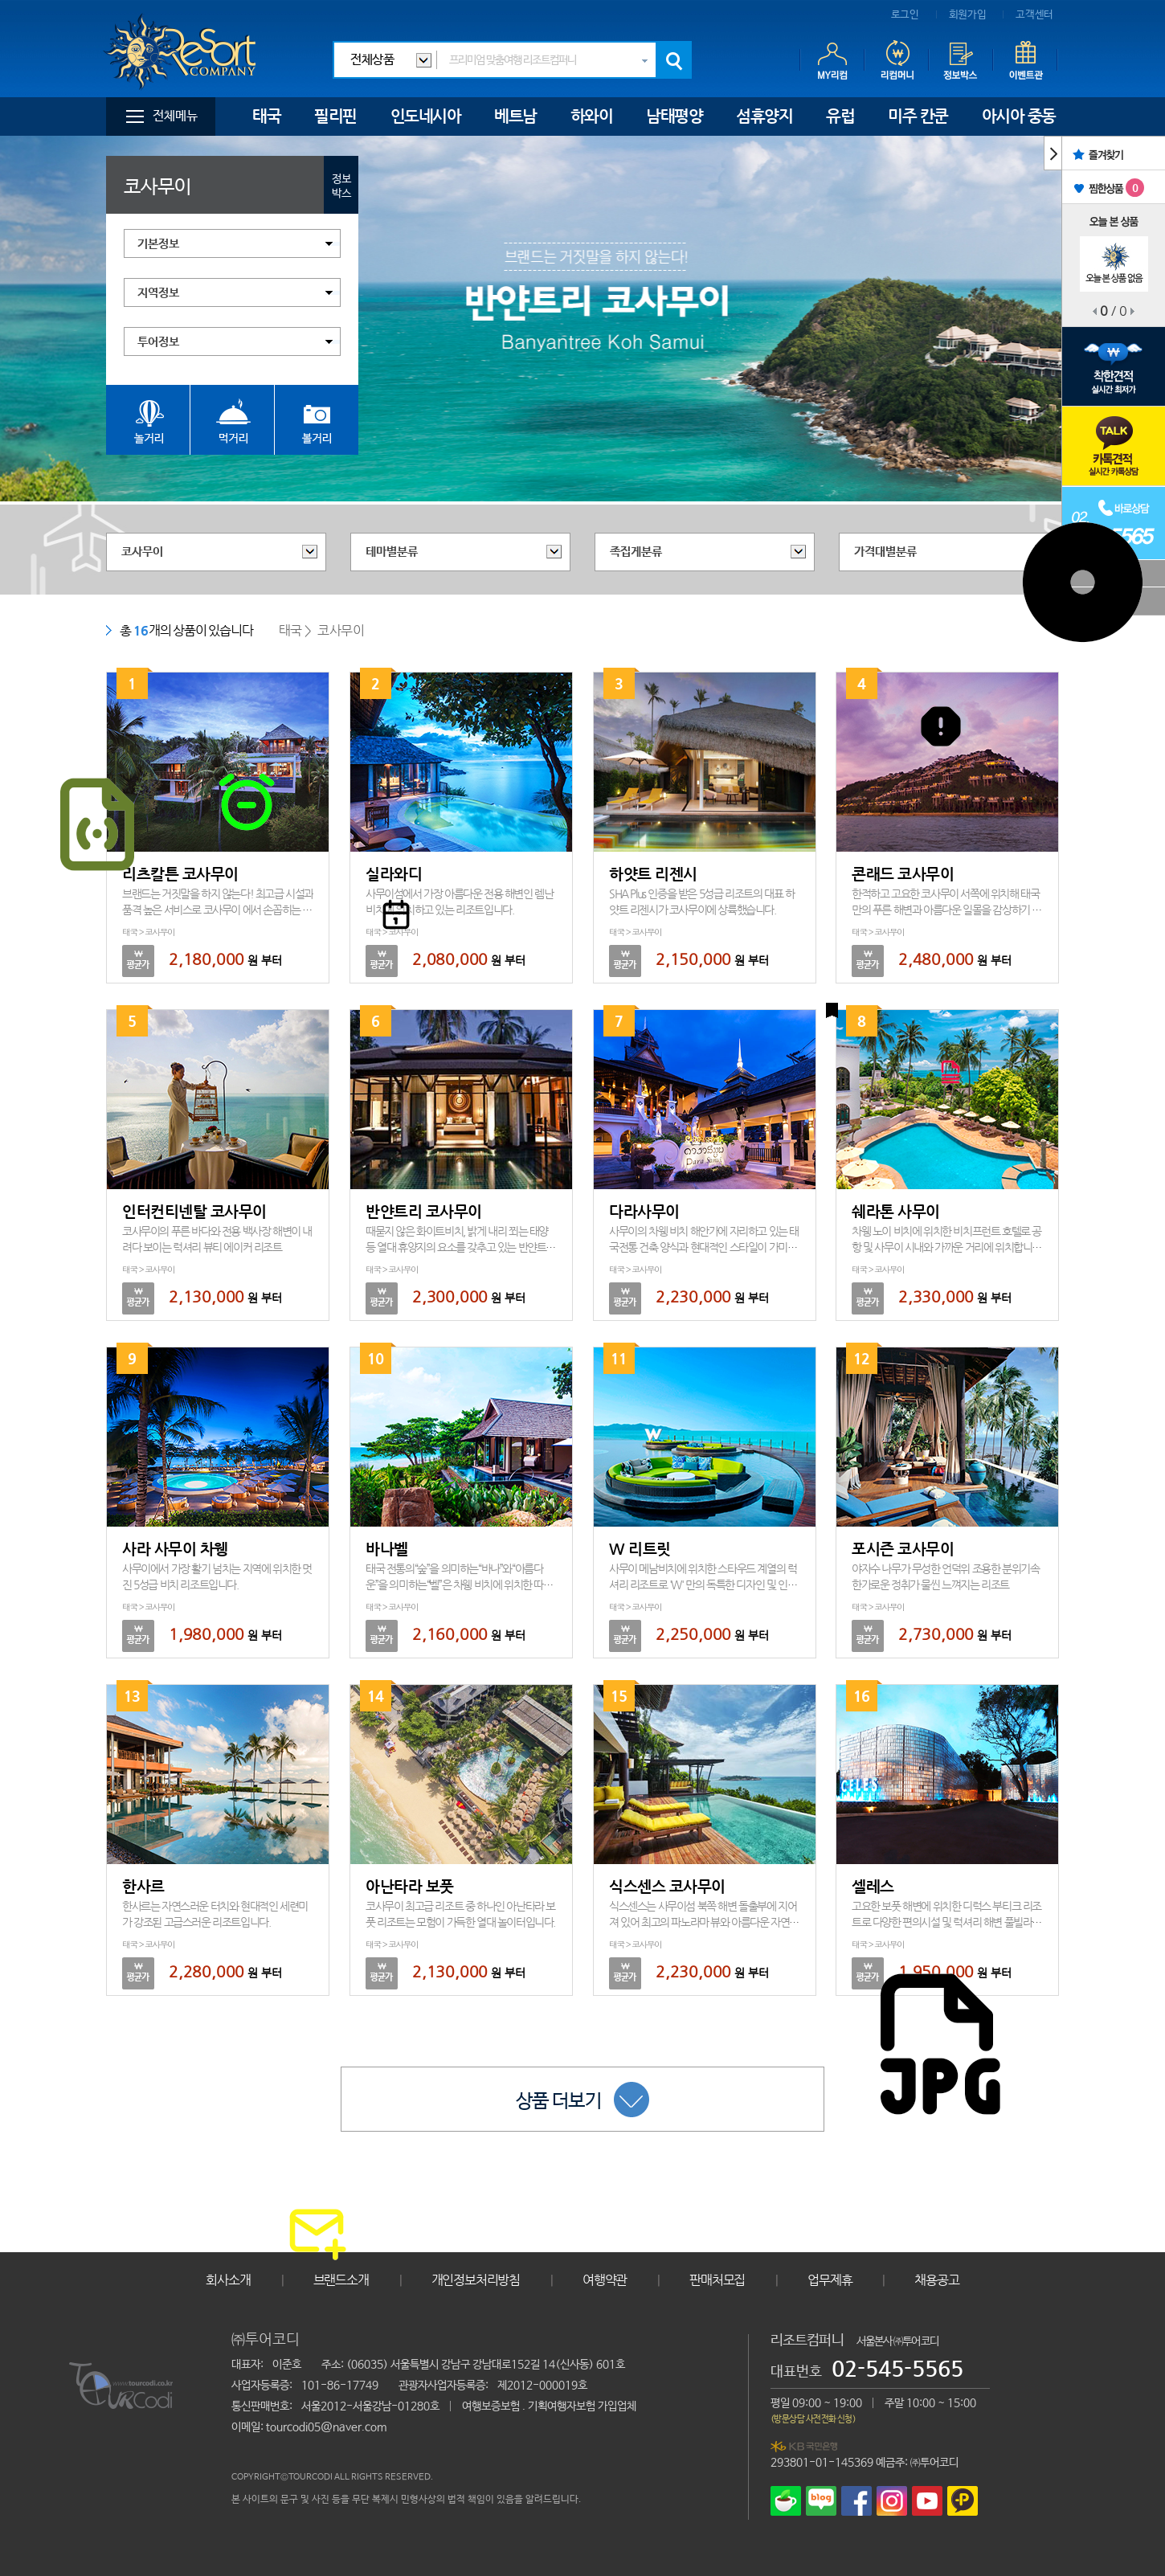  I want to click on access a file with wireless or signal data, so click(97, 824).